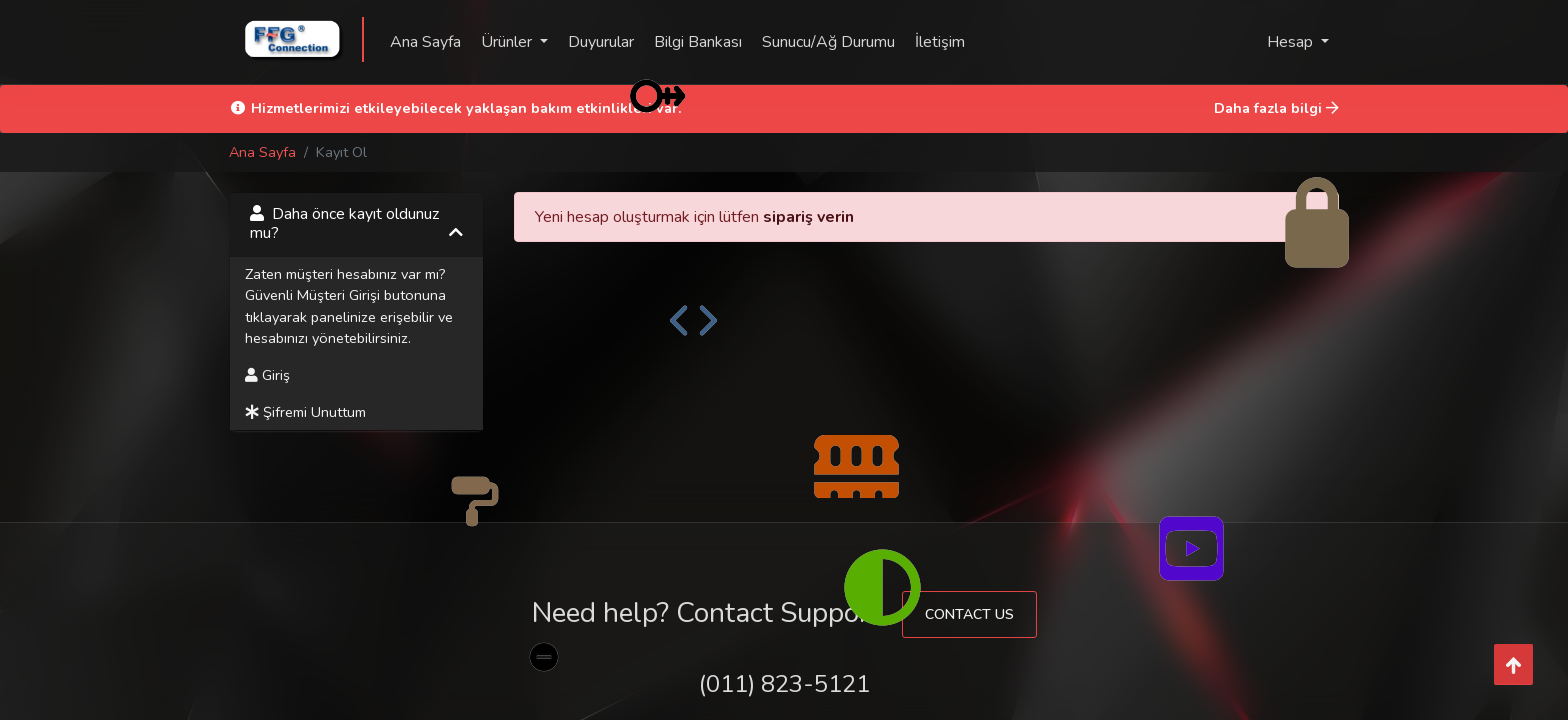 The width and height of the screenshot is (1568, 720). I want to click on view system memory or RAM usage, so click(856, 466).